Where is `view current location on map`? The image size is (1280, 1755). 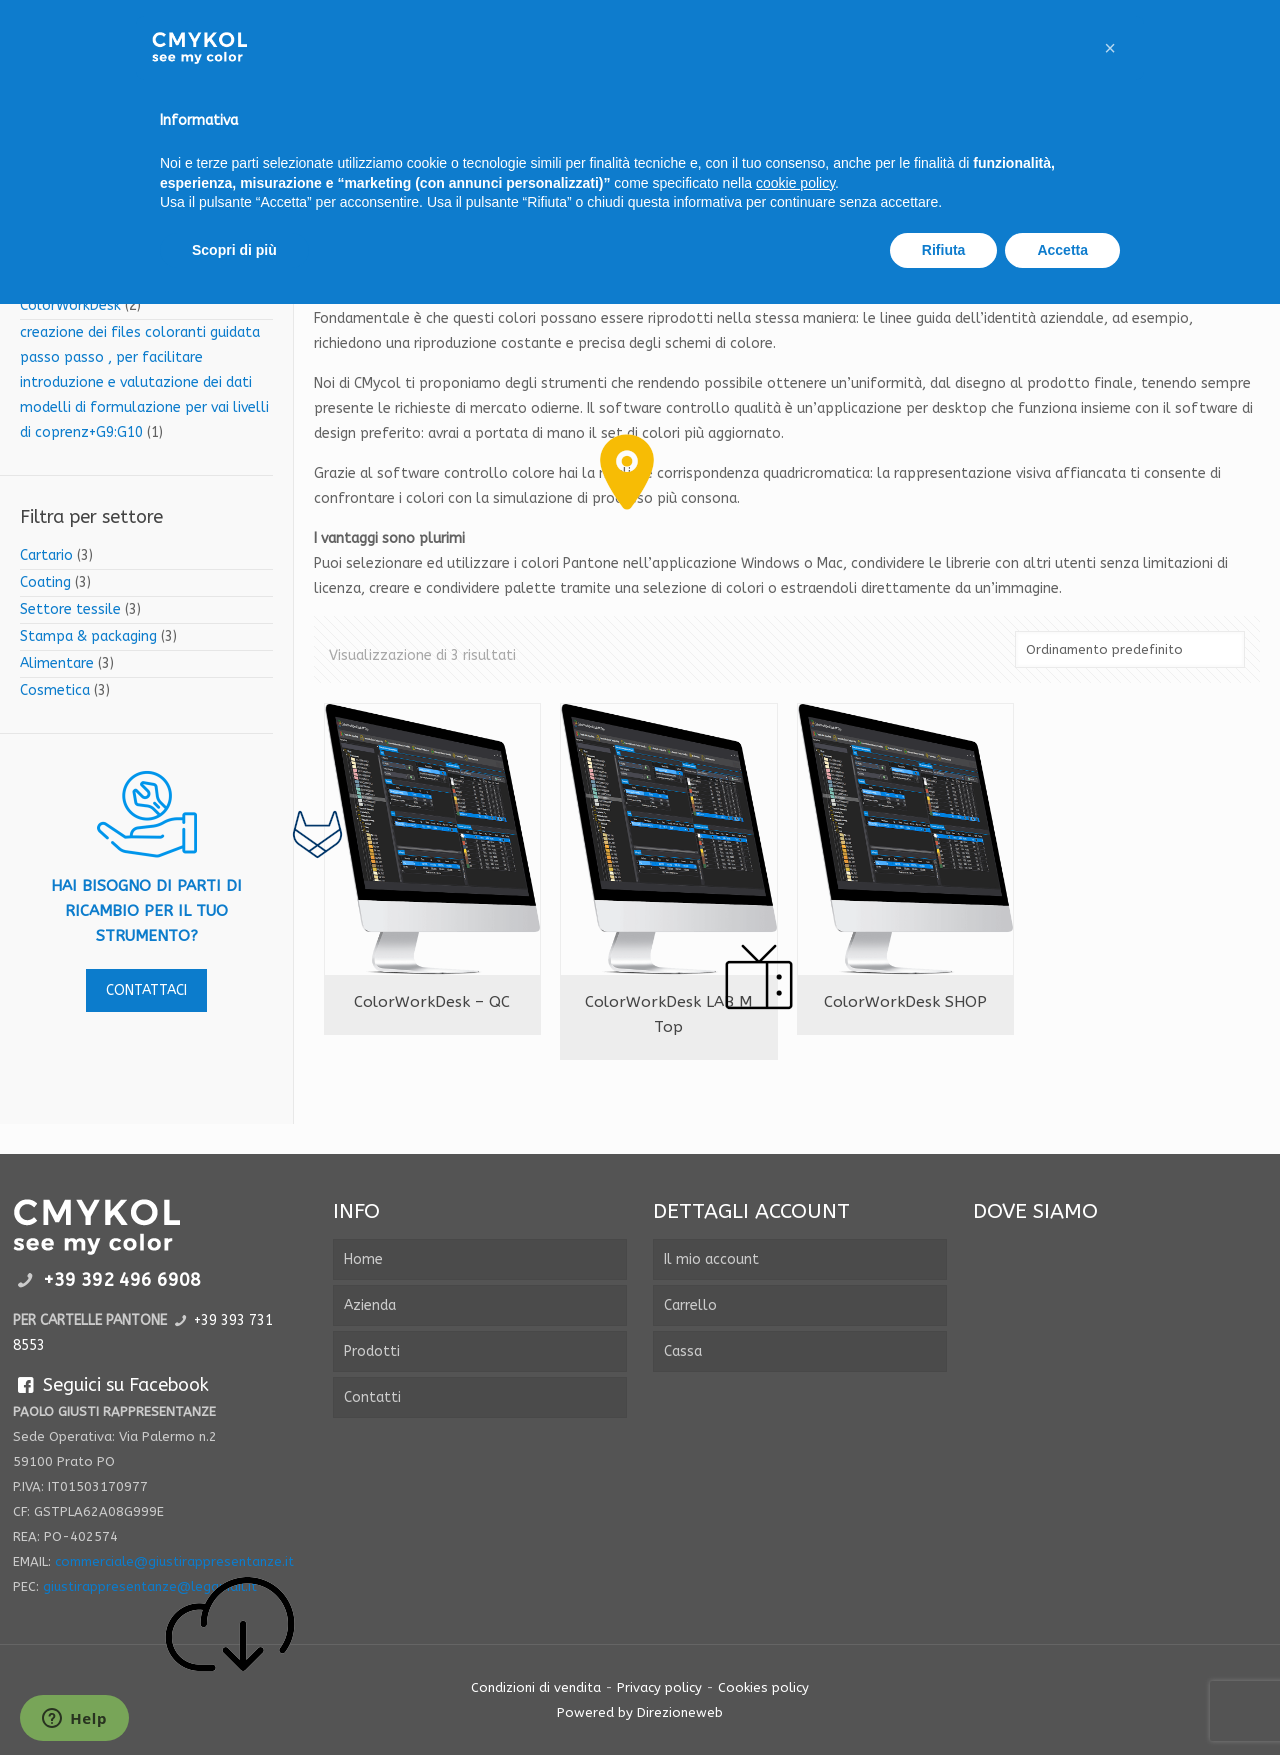
view current location on map is located at coordinates (627, 472).